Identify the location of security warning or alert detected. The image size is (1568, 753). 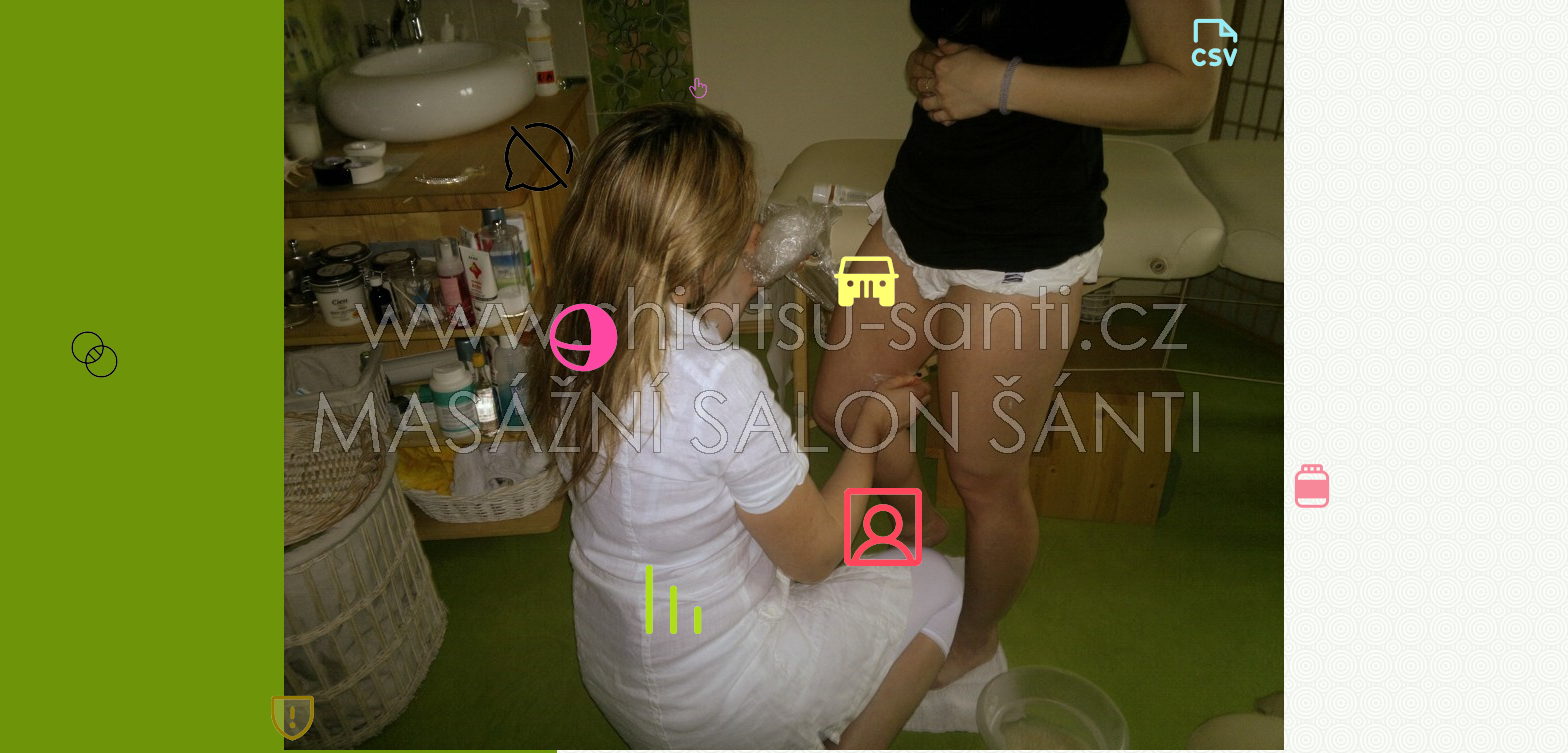
(292, 715).